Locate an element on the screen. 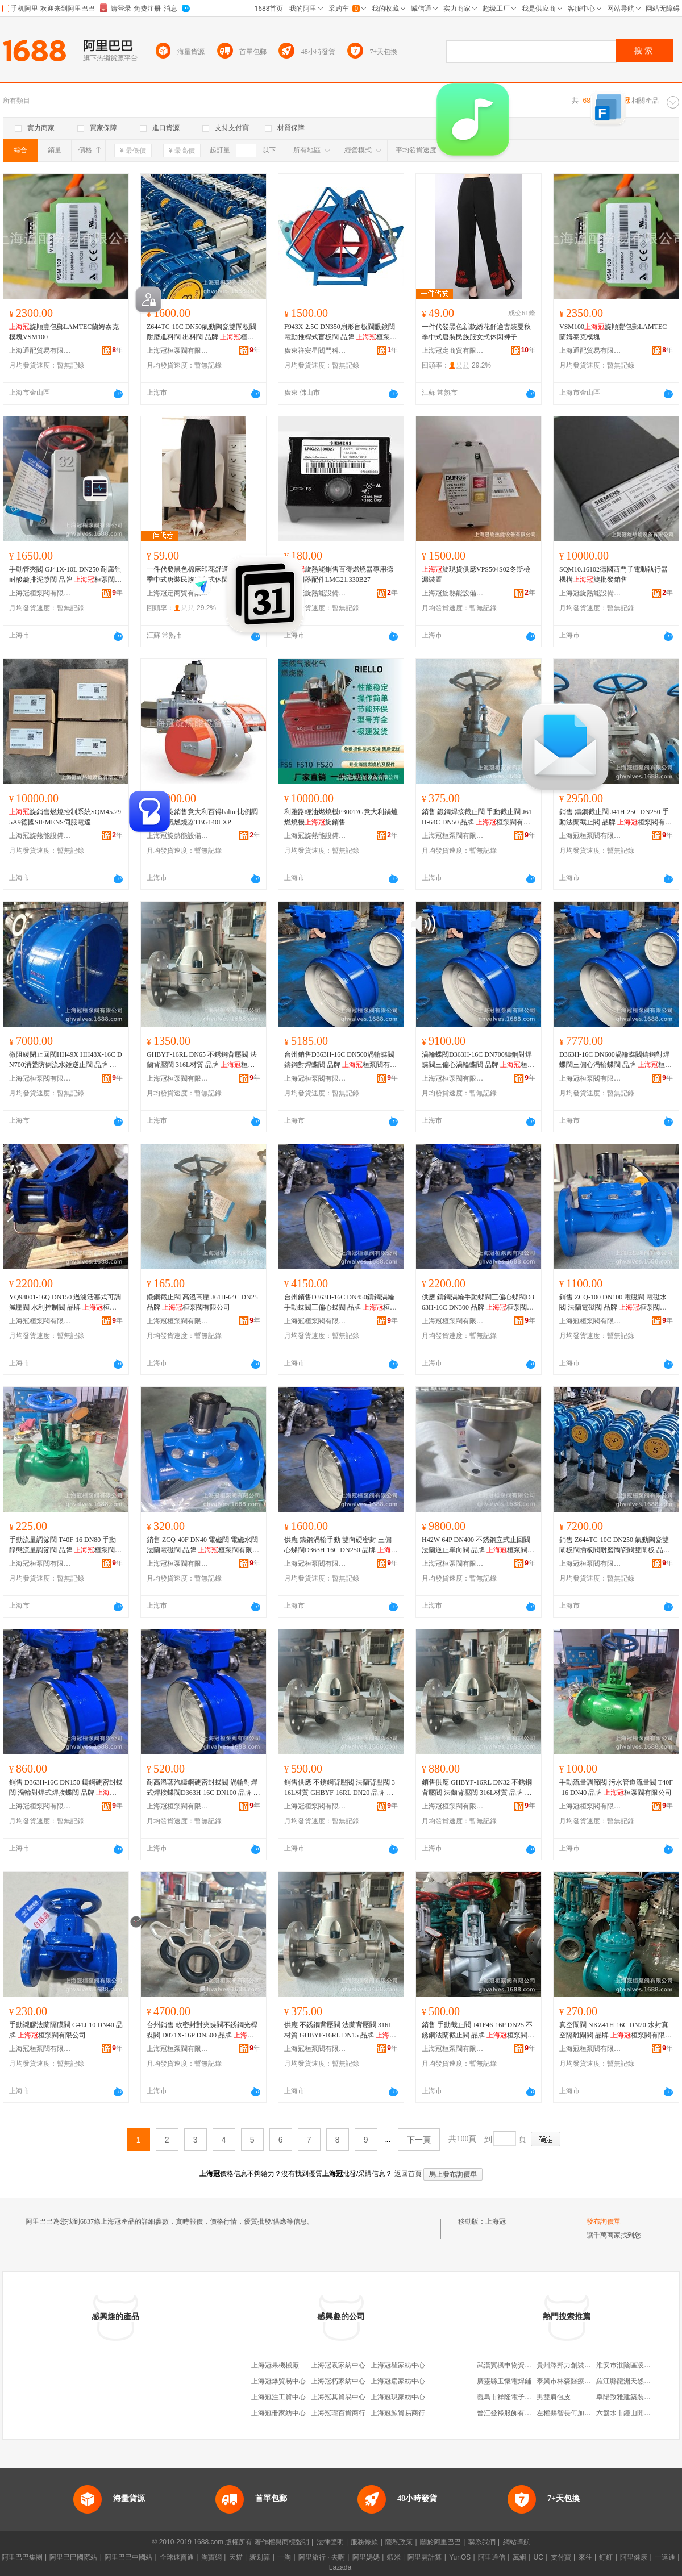 This screenshot has height=2576, width=682. open juk music player app is located at coordinates (473, 119).